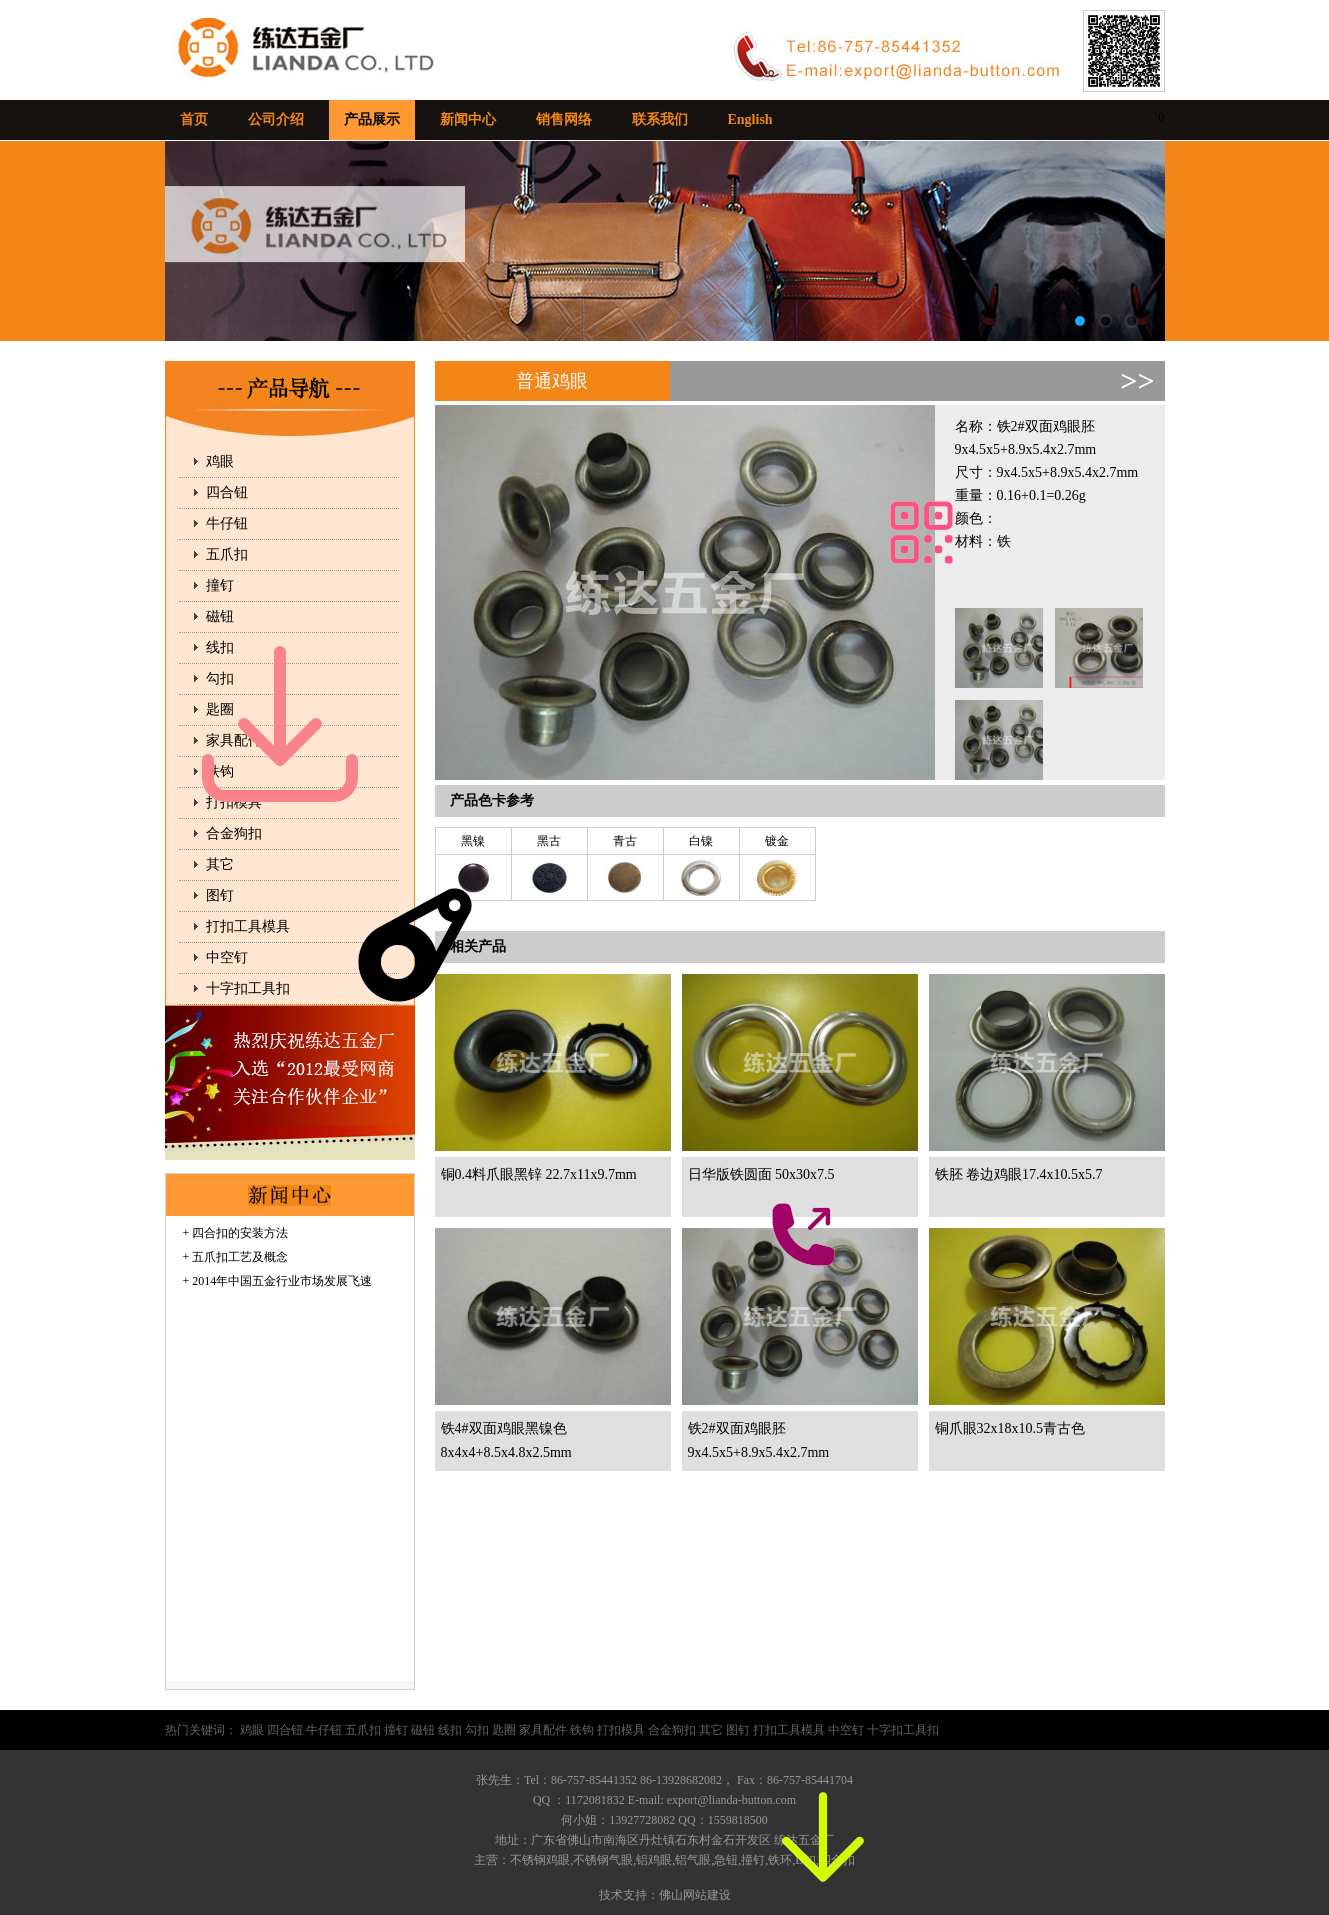 The height and width of the screenshot is (1915, 1329). I want to click on view or manage digital assets, so click(415, 945).